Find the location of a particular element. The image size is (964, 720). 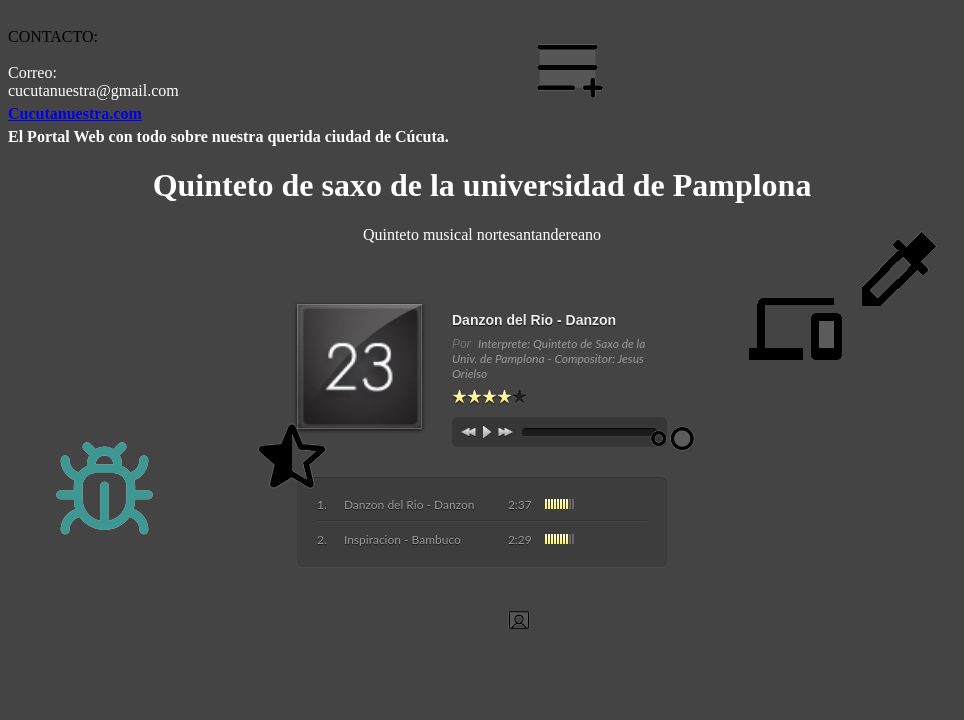

view user profile card is located at coordinates (519, 620).